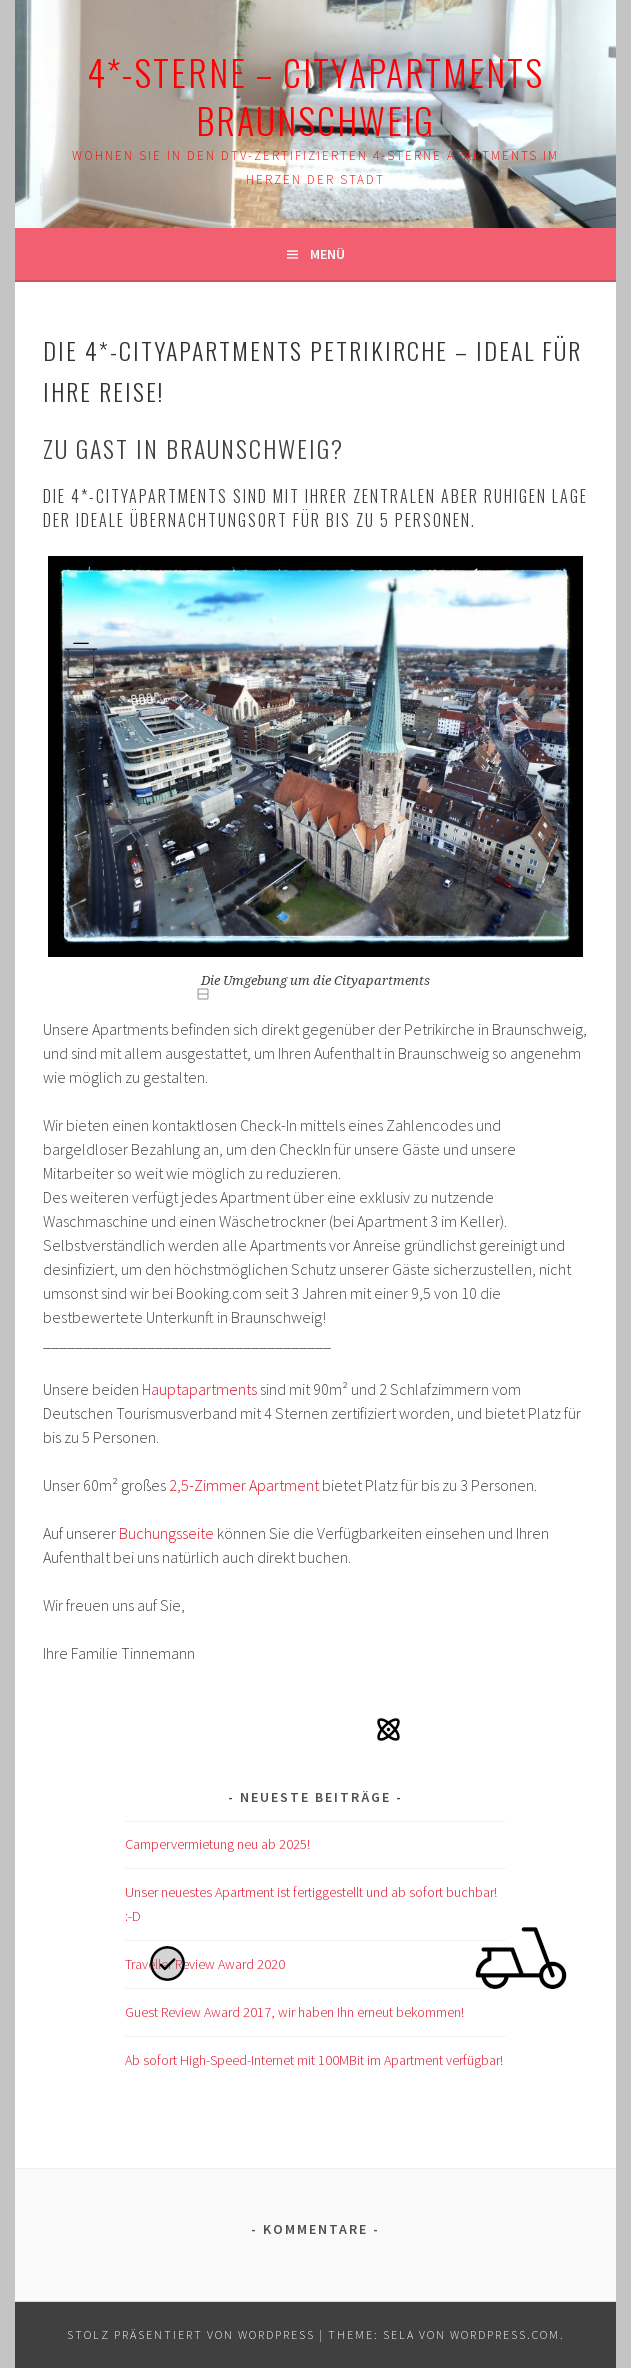  I want to click on select moped or scooter delivery option, so click(521, 1961).